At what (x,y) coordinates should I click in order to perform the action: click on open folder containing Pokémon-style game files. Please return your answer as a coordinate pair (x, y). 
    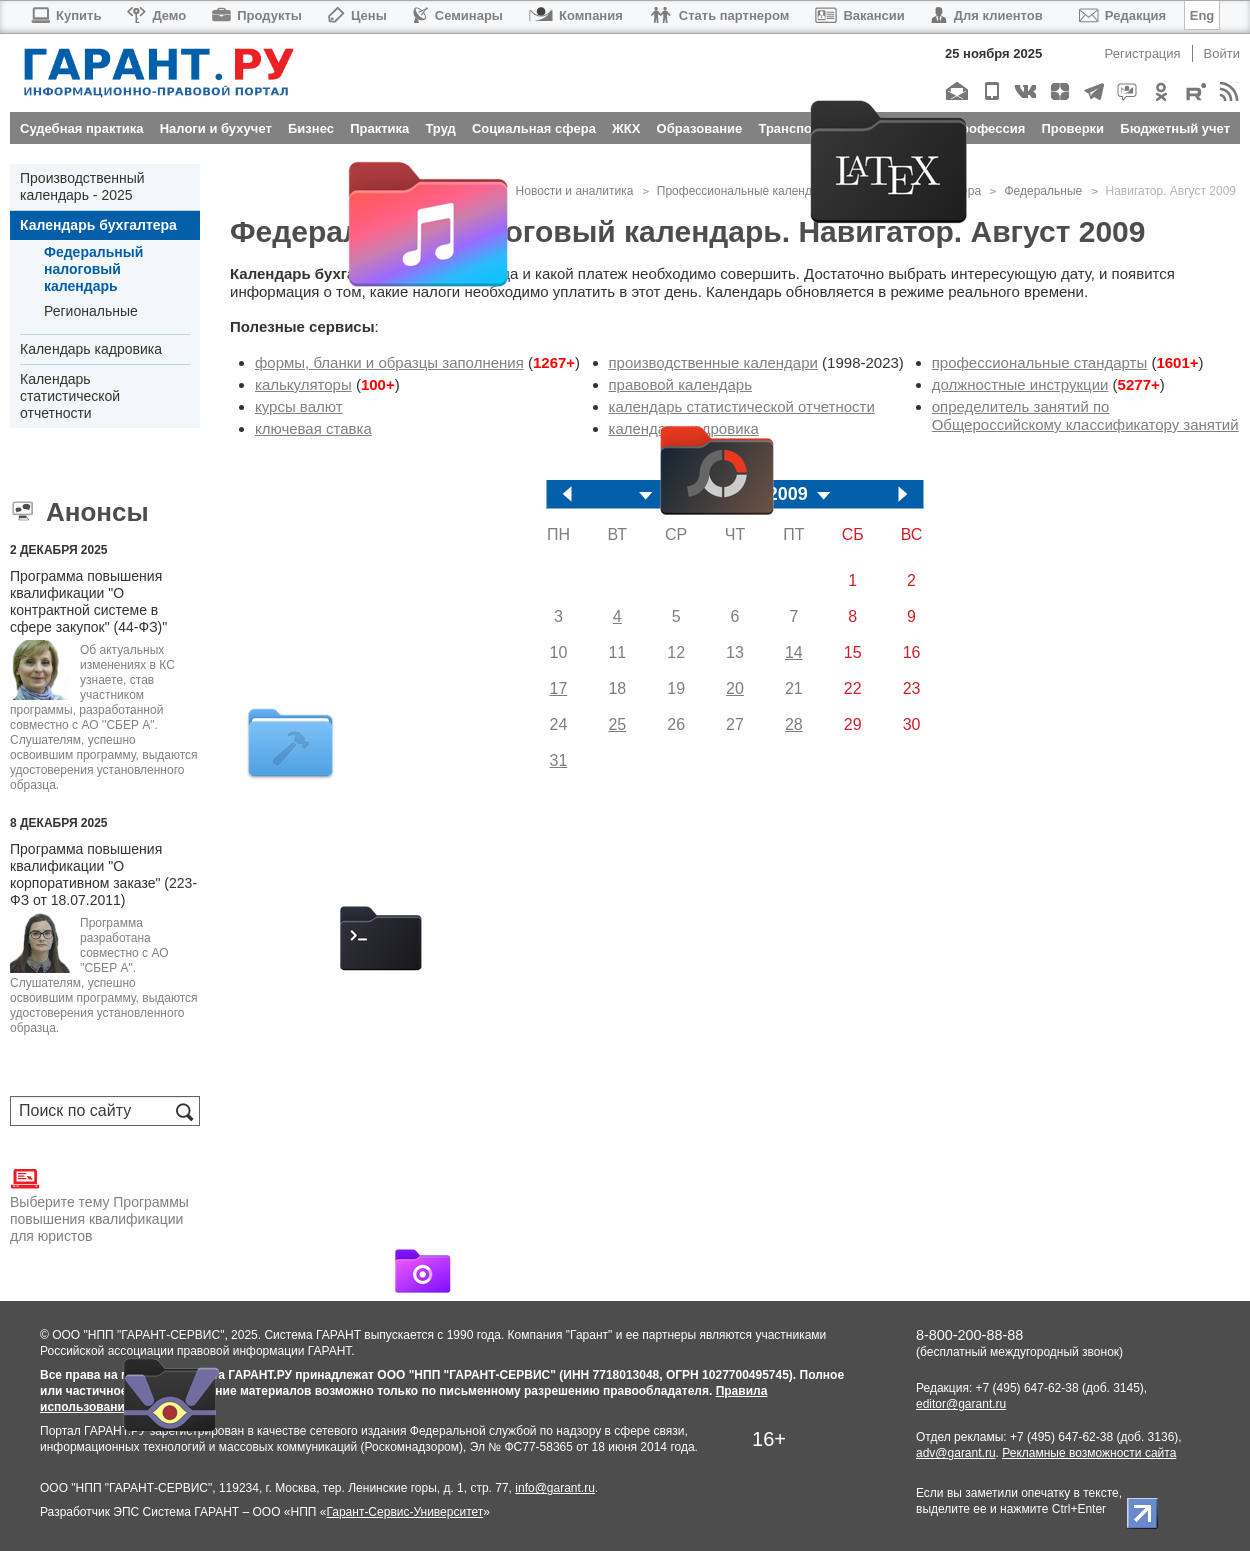
    Looking at the image, I should click on (169, 1397).